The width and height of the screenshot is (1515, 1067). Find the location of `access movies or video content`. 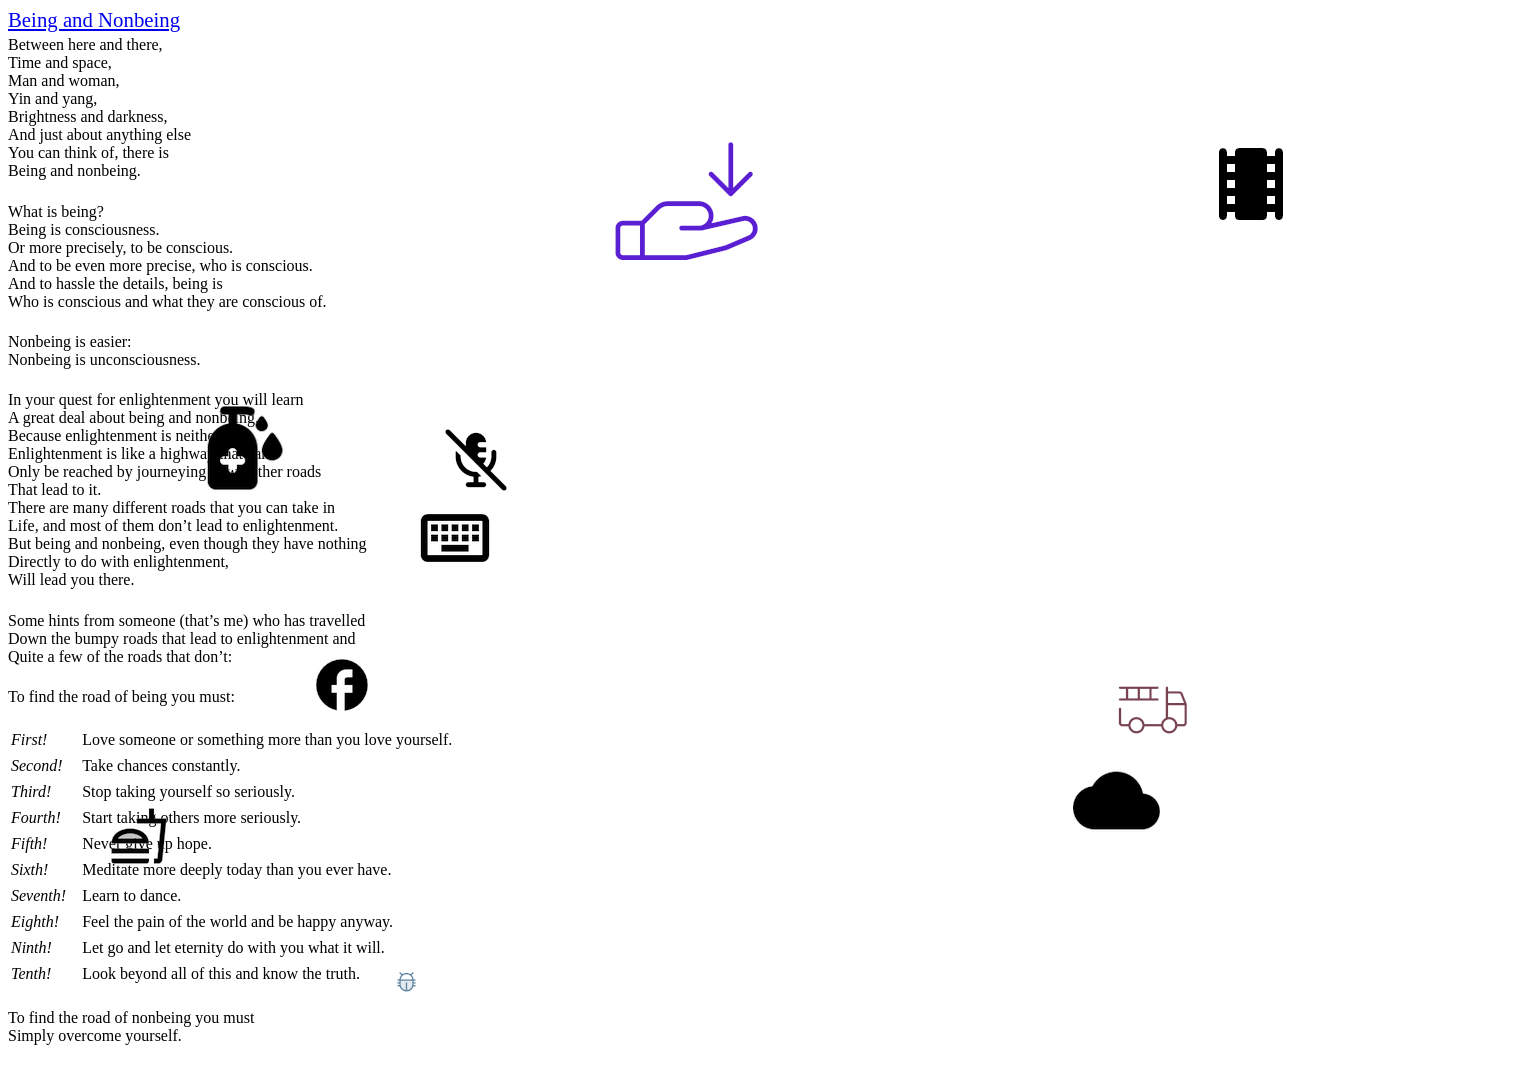

access movies or video content is located at coordinates (1251, 184).